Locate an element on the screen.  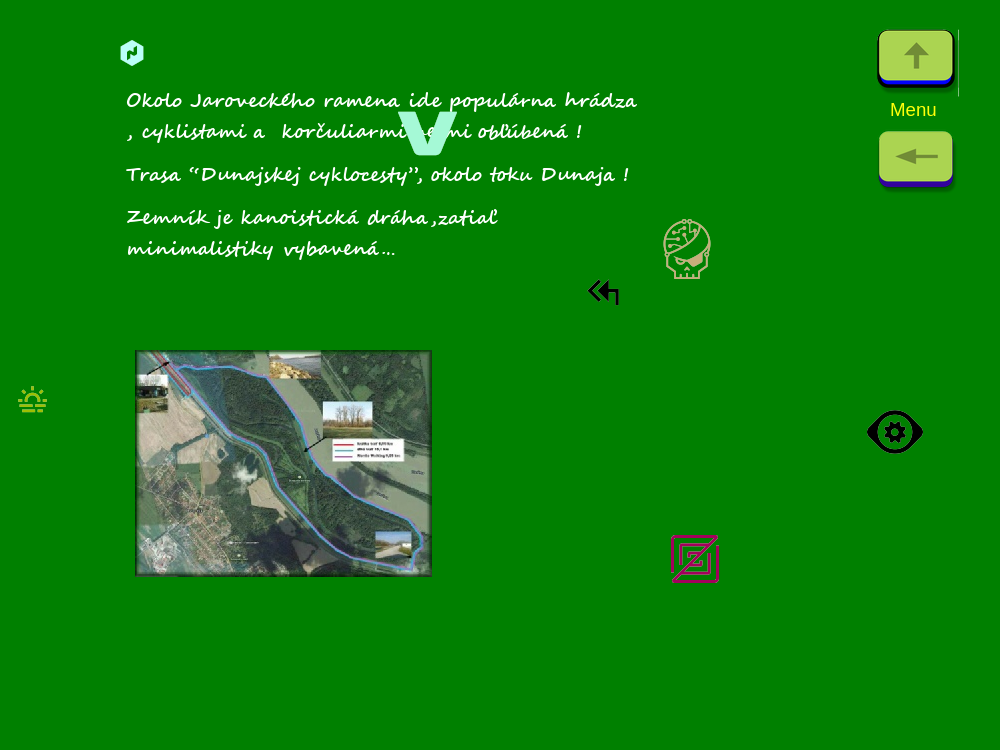
HashiCorp Nomad application logo is located at coordinates (132, 53).